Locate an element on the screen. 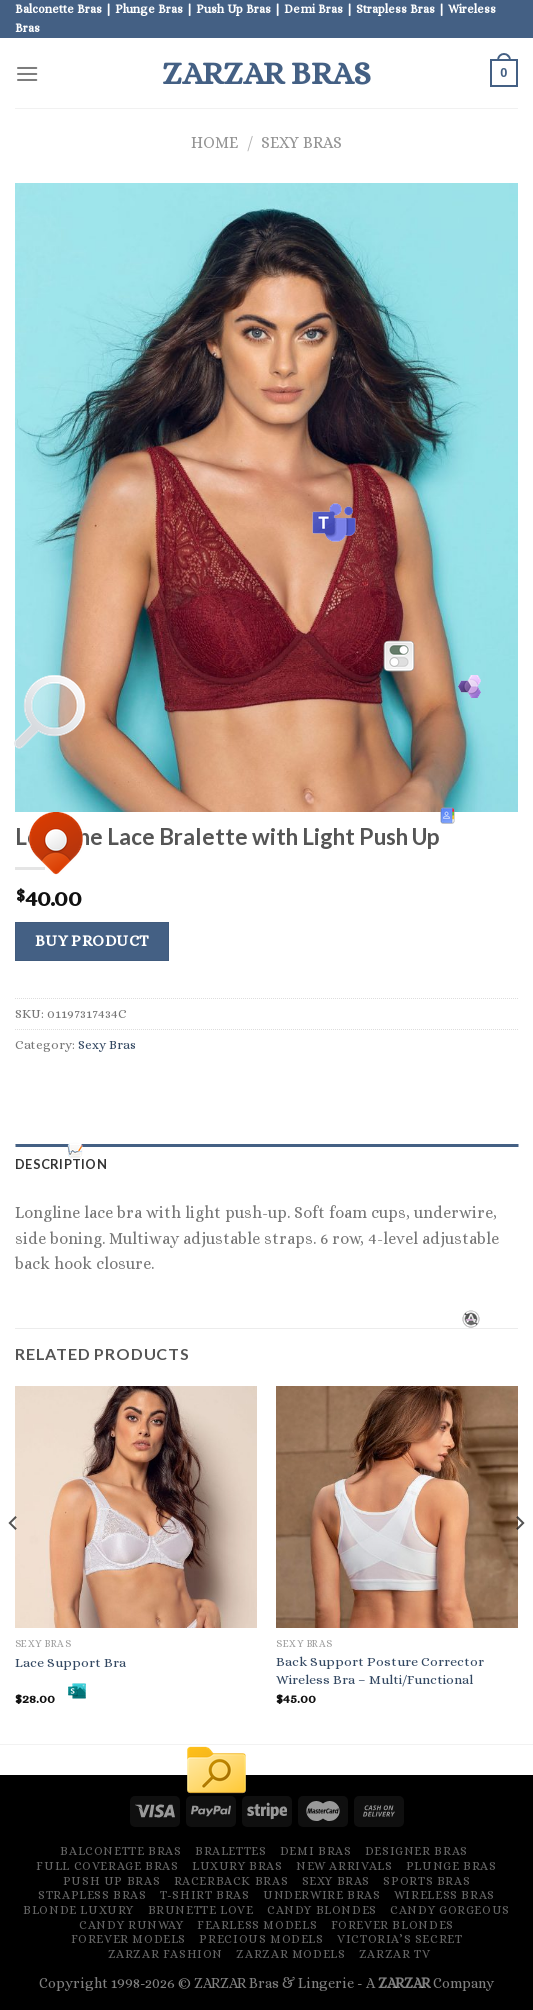  open Microsoft Sway app is located at coordinates (77, 1691).